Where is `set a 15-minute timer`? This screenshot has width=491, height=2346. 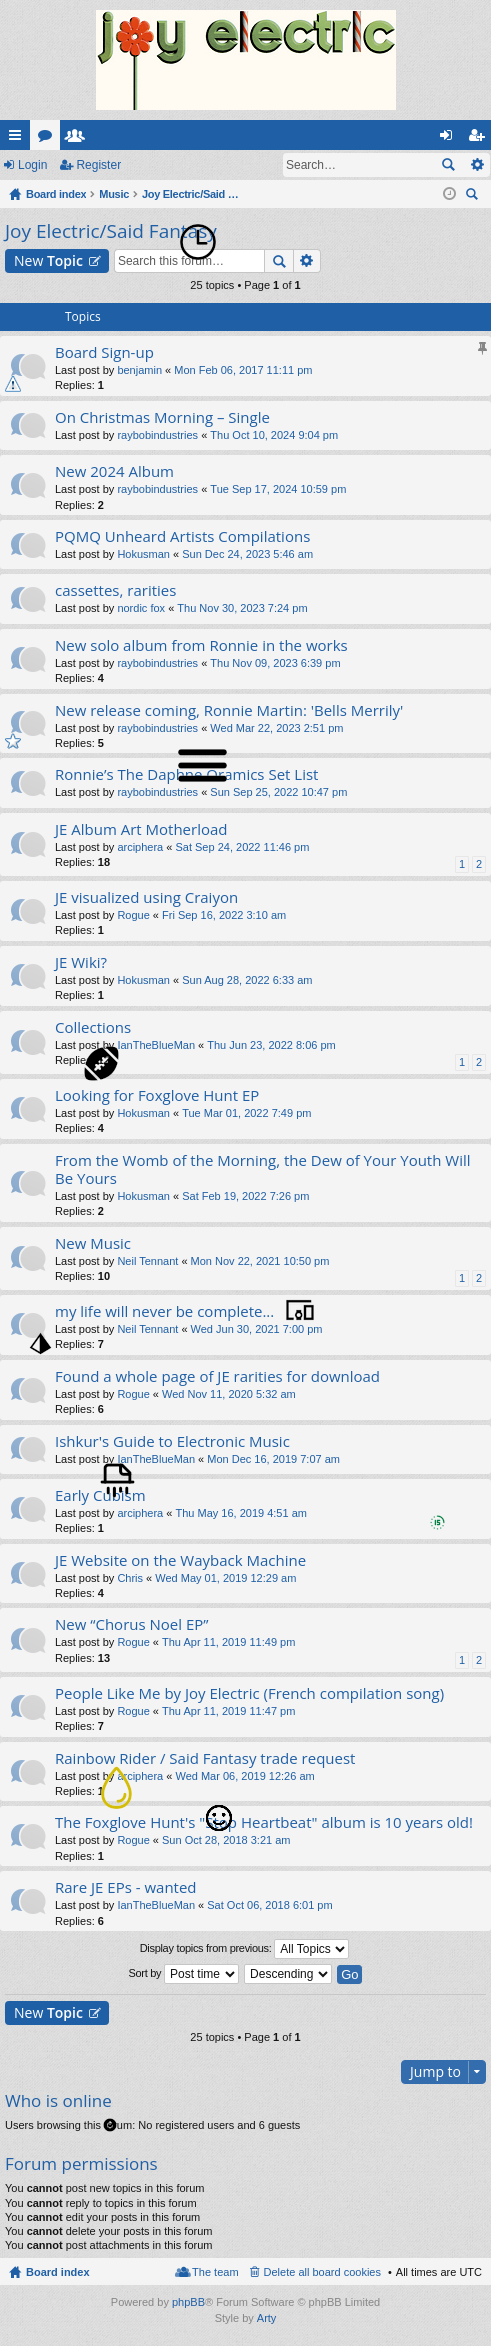 set a 15-minute timer is located at coordinates (437, 1522).